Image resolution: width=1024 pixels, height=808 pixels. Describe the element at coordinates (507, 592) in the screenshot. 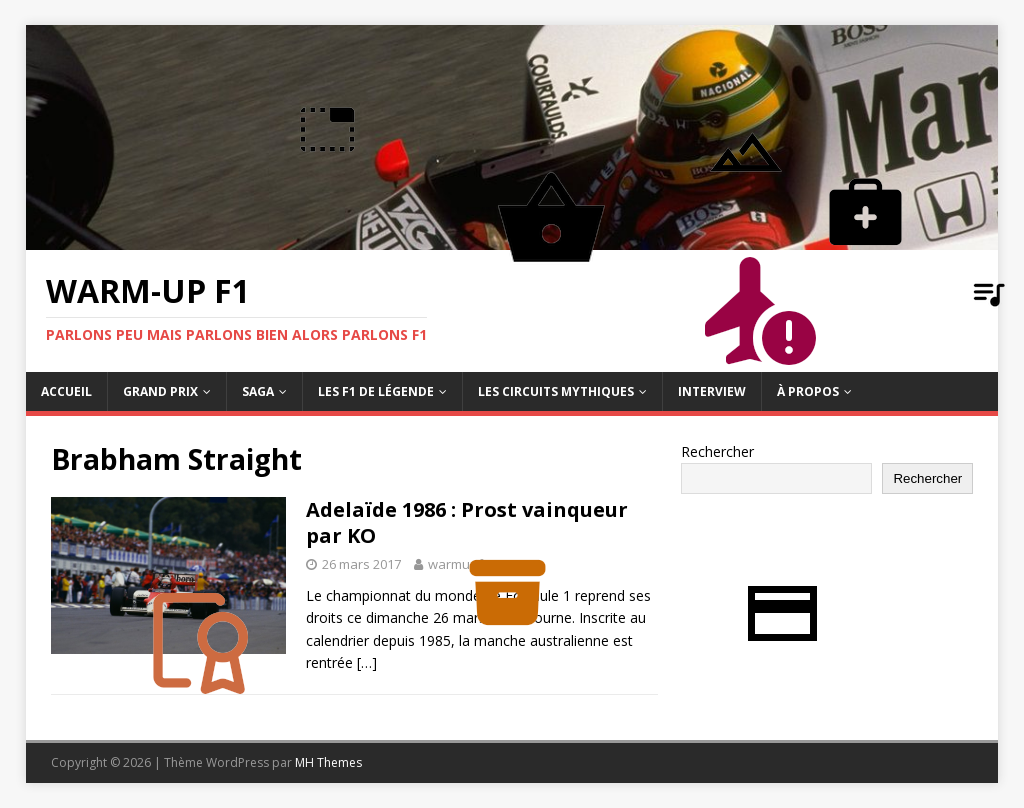

I see `archive selected items` at that location.